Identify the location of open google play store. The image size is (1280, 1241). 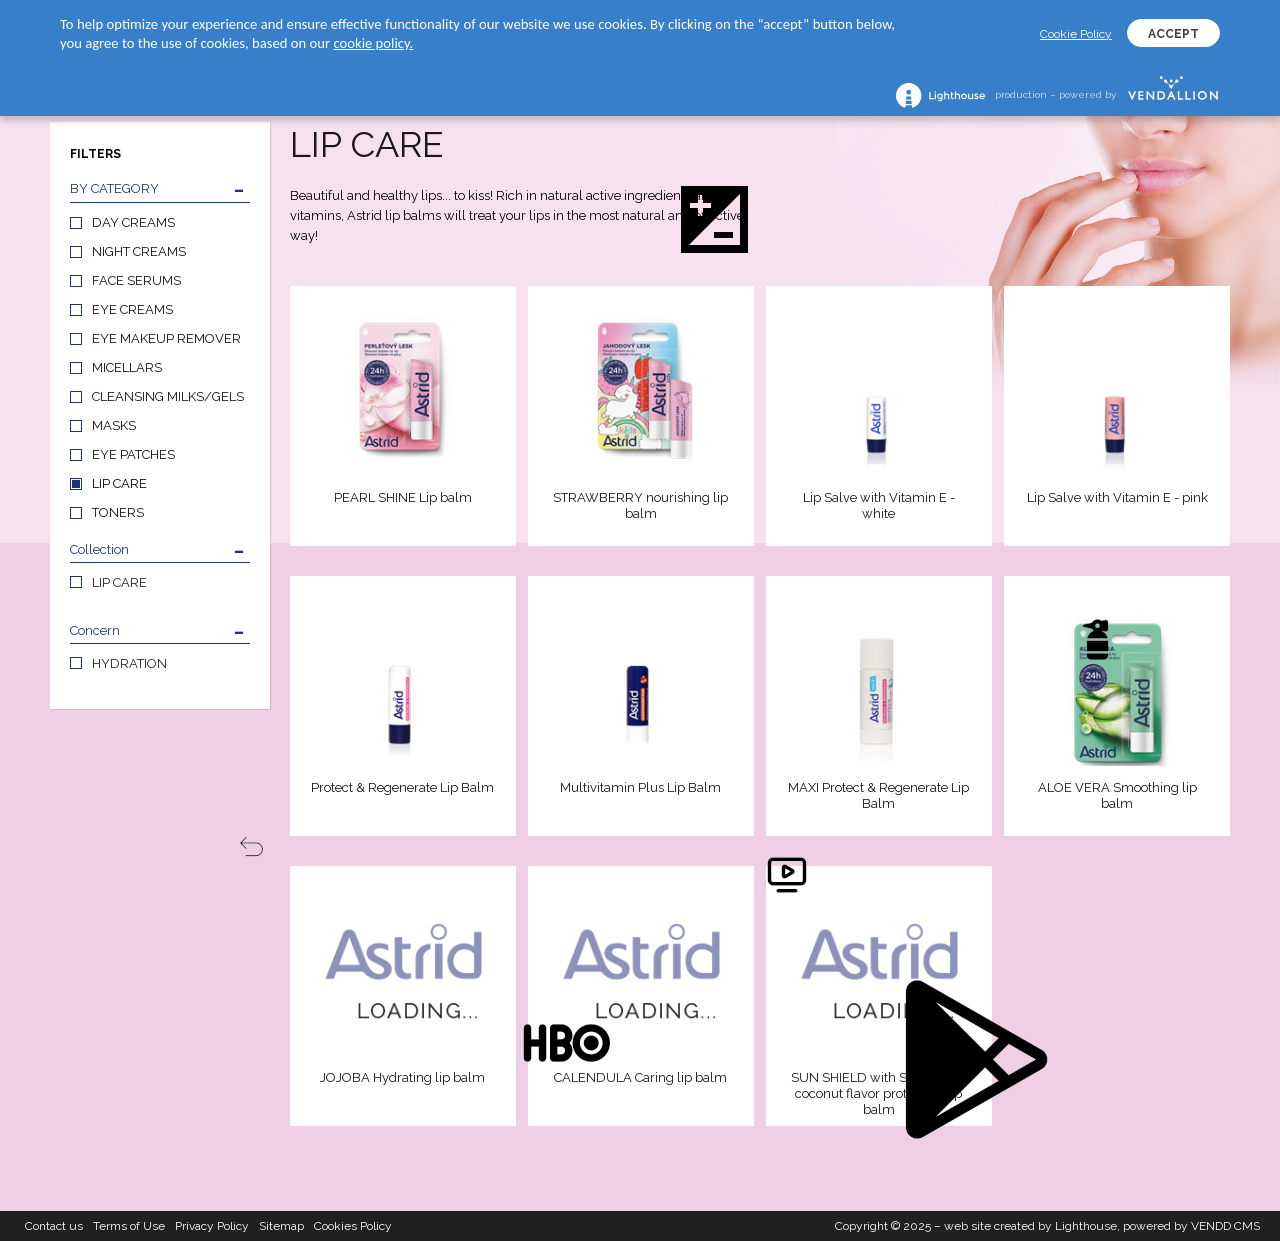
(962, 1059).